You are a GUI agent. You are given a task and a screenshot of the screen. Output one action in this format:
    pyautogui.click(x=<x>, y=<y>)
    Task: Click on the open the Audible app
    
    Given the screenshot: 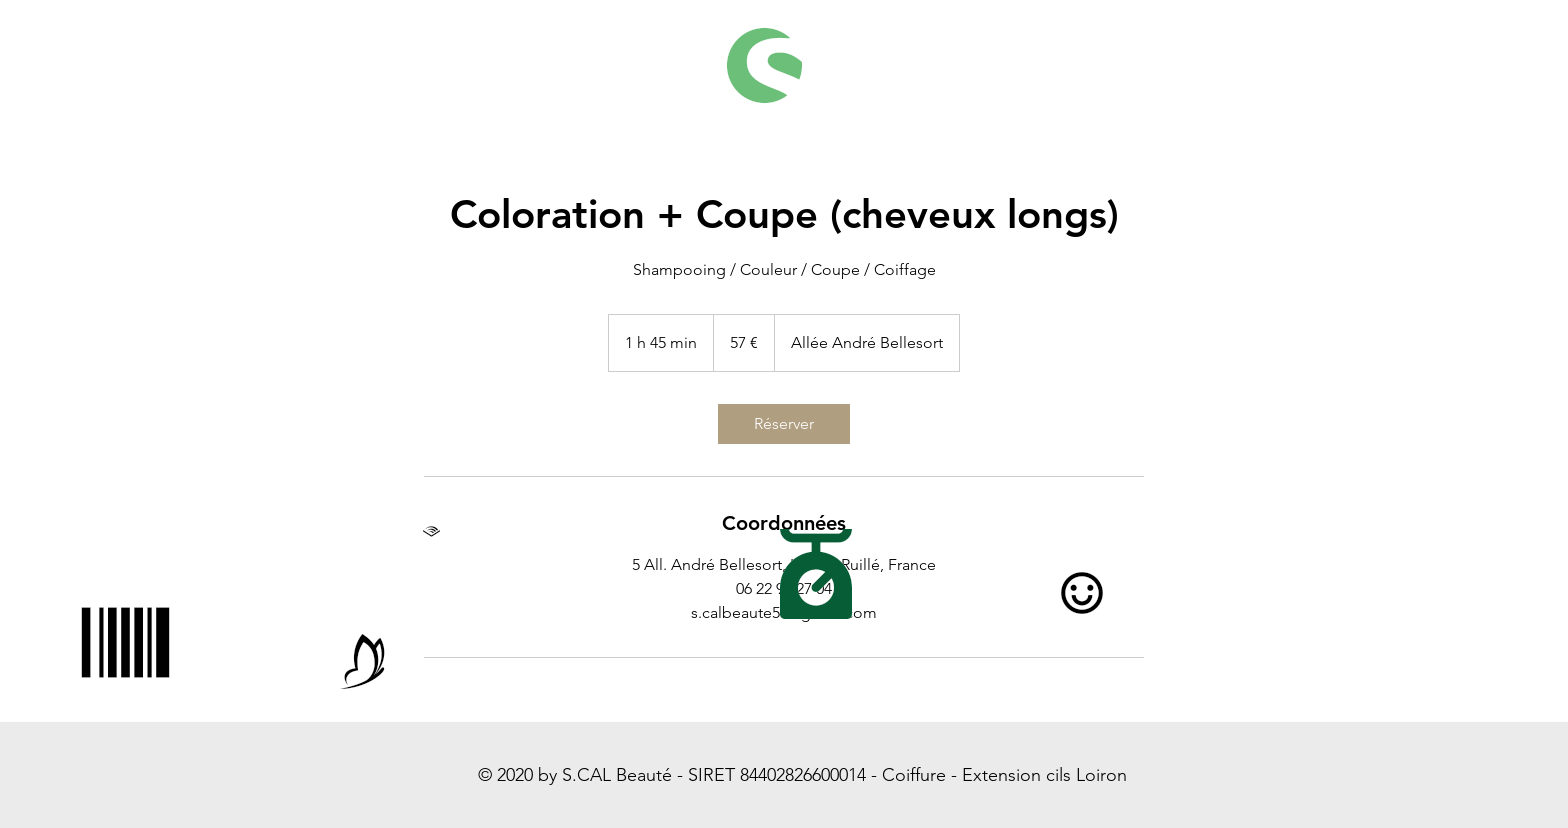 What is the action you would take?
    pyautogui.click(x=431, y=531)
    